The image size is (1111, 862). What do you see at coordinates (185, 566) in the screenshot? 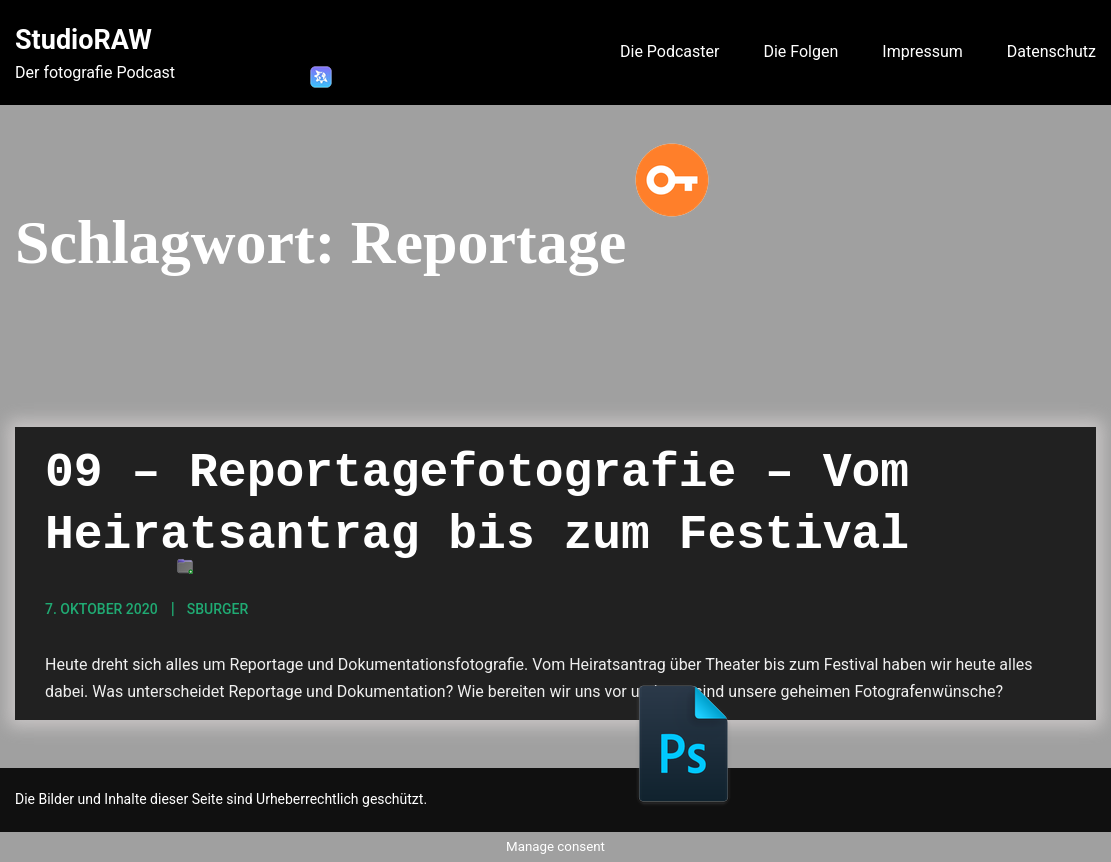
I see `create a new folder` at bounding box center [185, 566].